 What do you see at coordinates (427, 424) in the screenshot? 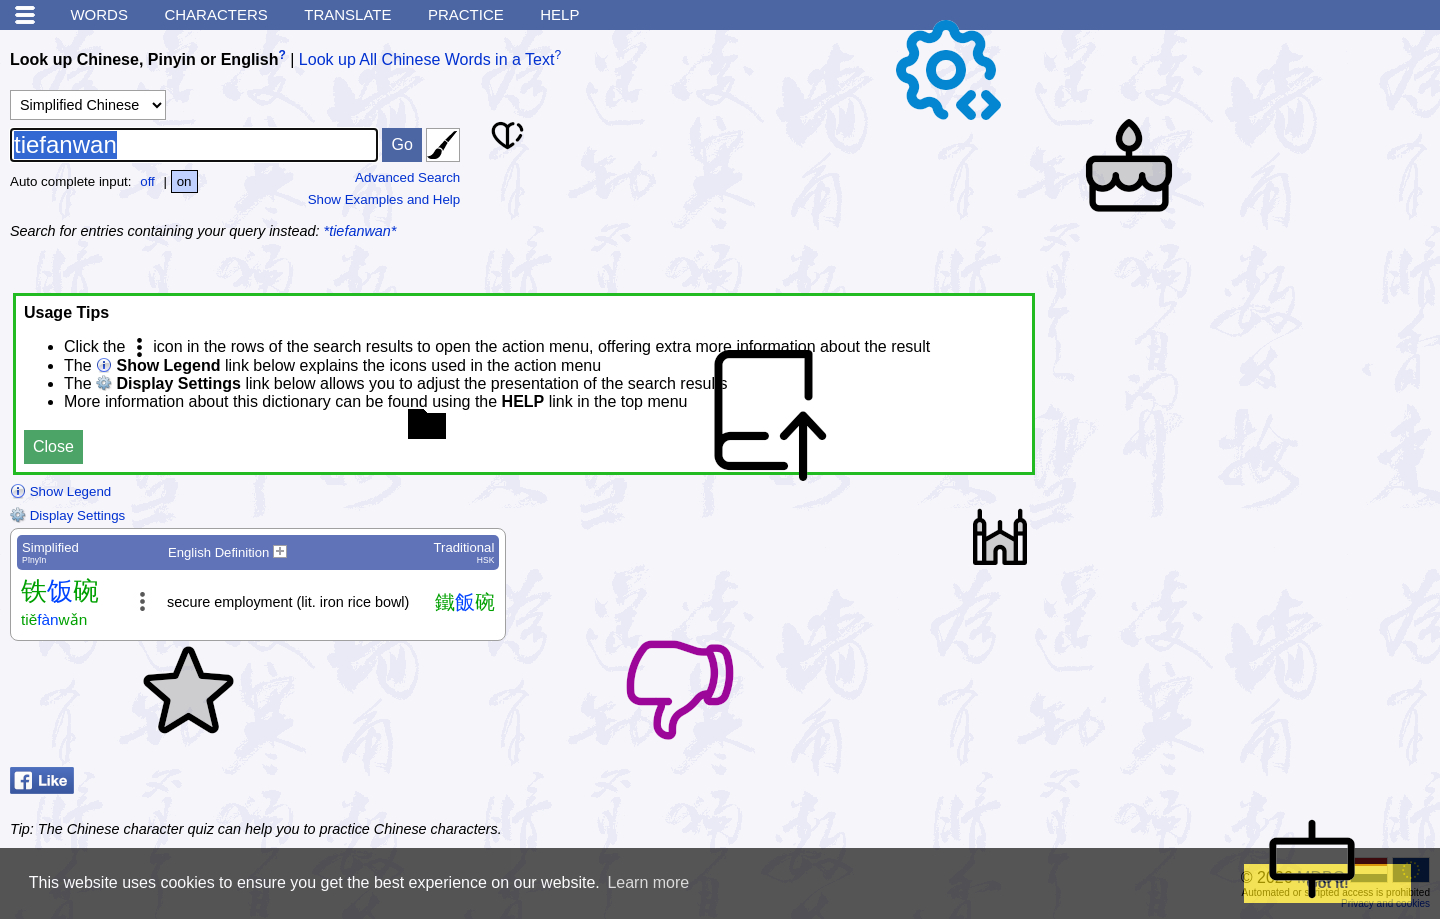
I see `access your files and documents` at bounding box center [427, 424].